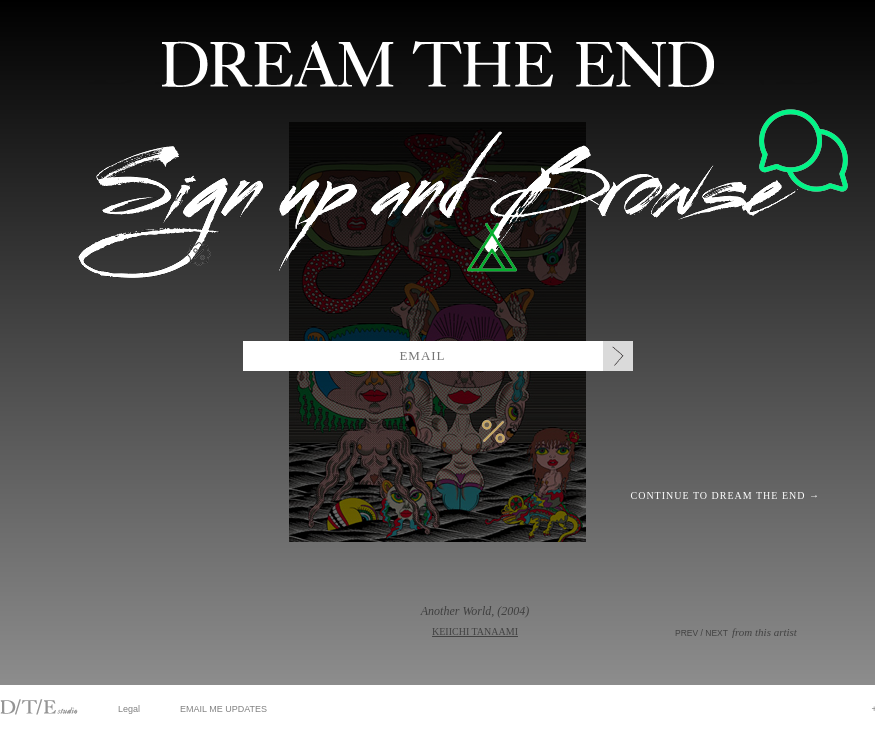 The image size is (875, 745). What do you see at coordinates (493, 431) in the screenshot?
I see `view discount or sale pricing` at bounding box center [493, 431].